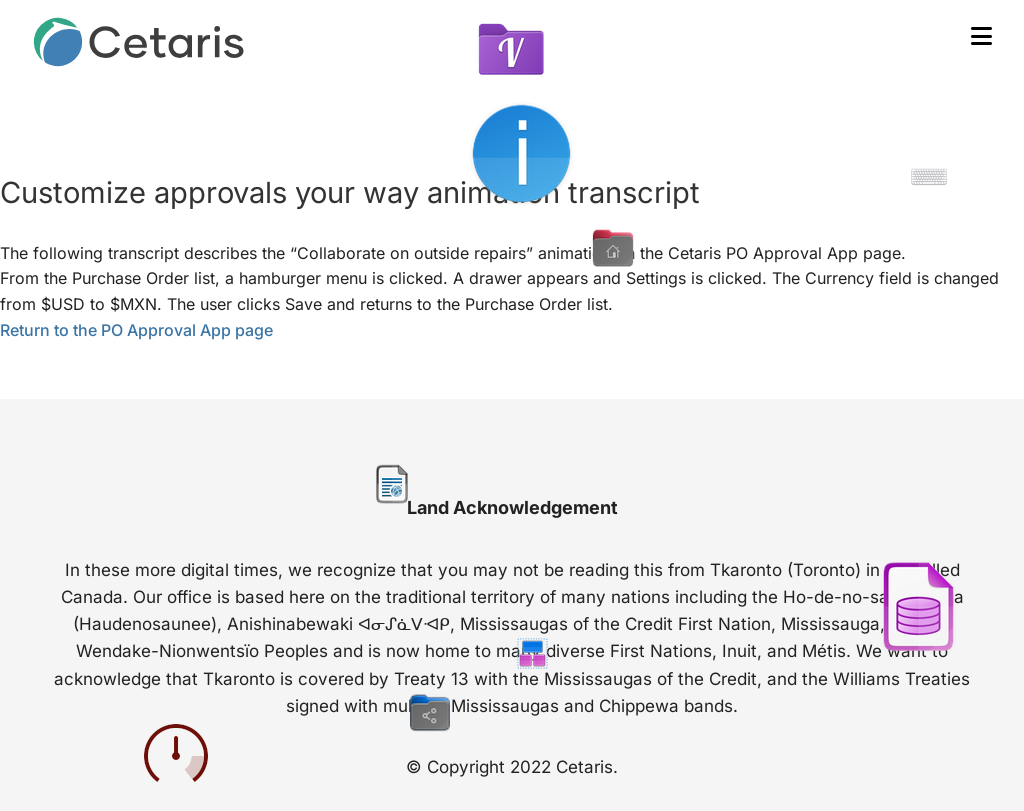 This screenshot has width=1024, height=811. I want to click on open your public shared folder, so click(430, 712).